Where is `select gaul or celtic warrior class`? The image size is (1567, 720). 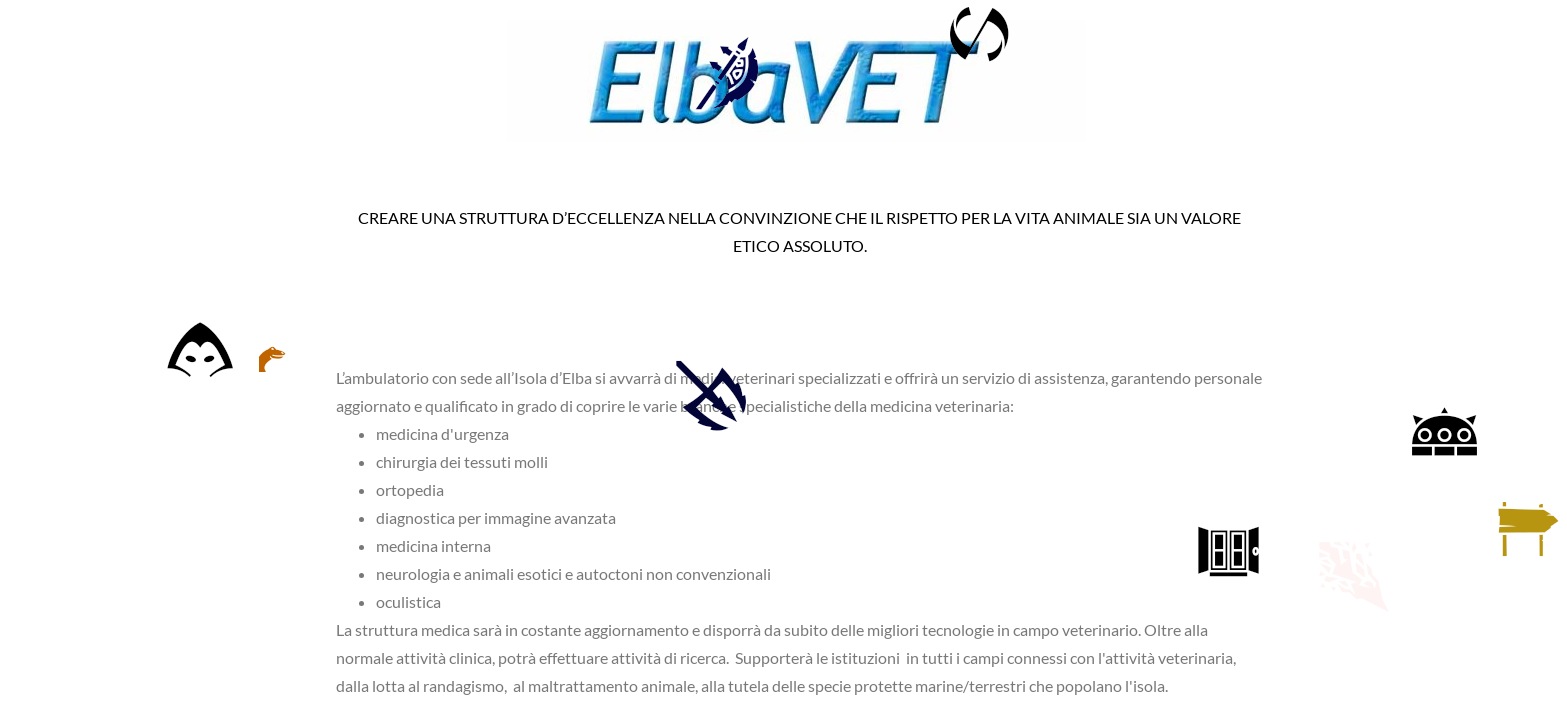 select gaul or celtic warrior class is located at coordinates (1444, 434).